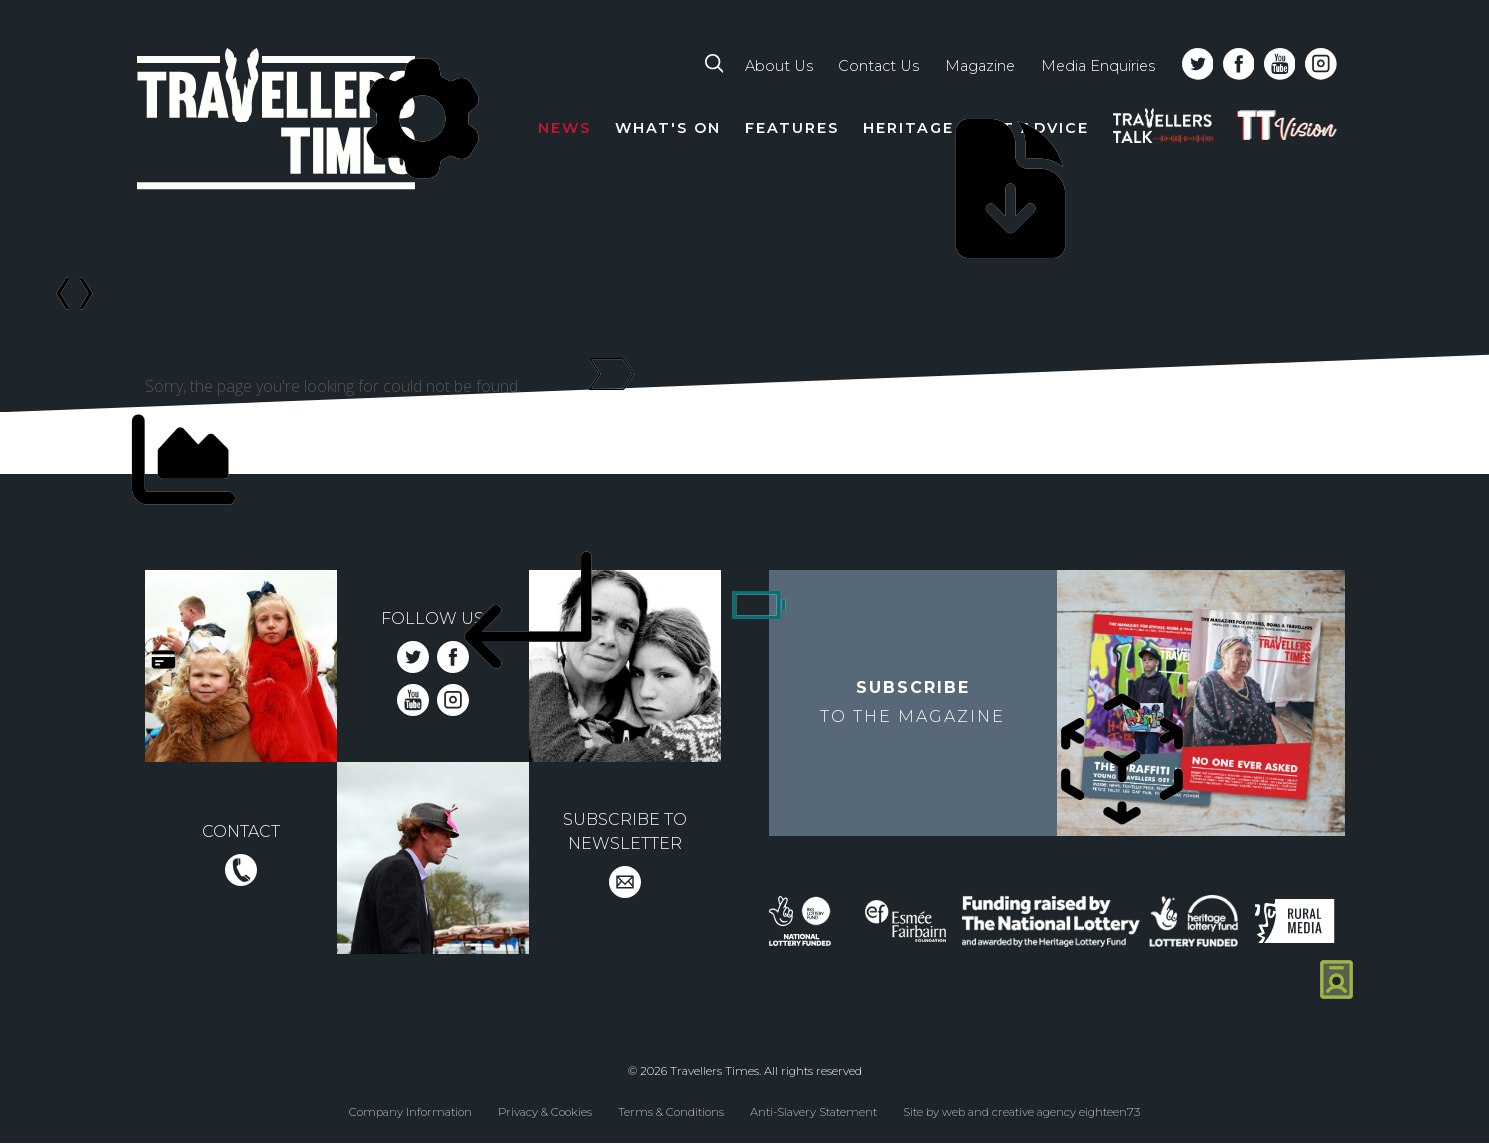 This screenshot has width=1489, height=1144. What do you see at coordinates (422, 118) in the screenshot?
I see `access settings or preferences` at bounding box center [422, 118].